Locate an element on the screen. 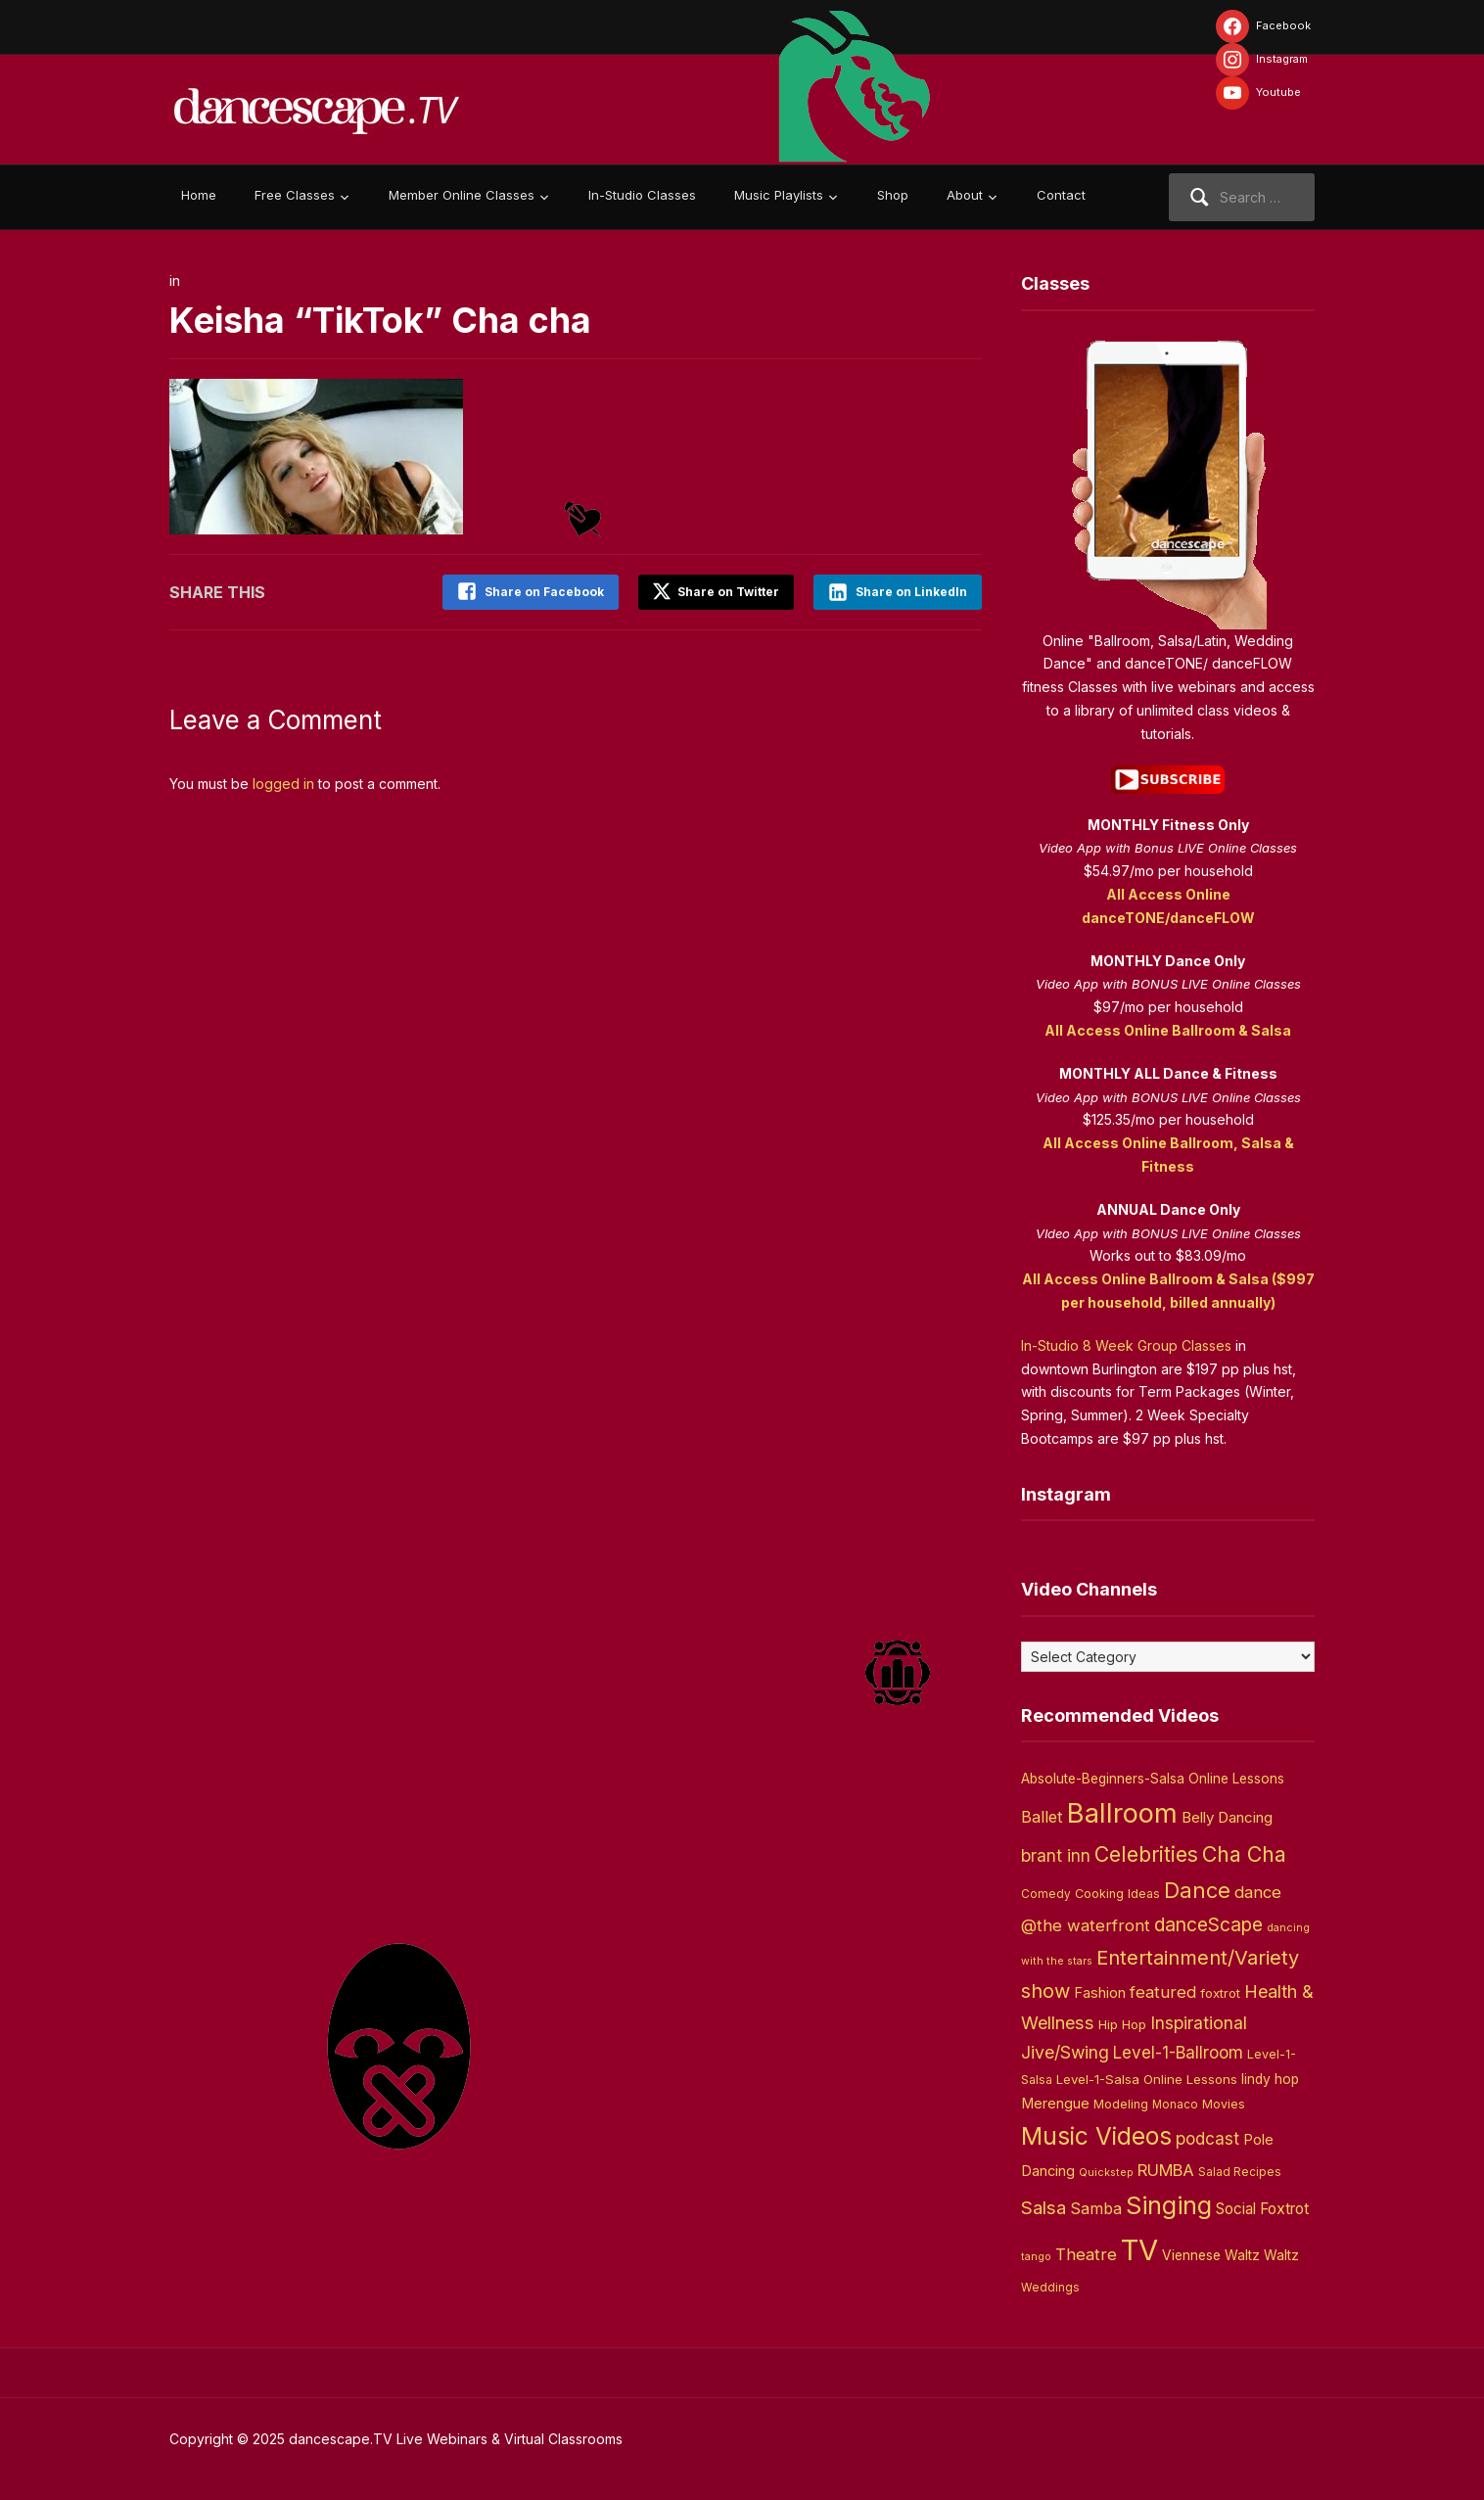 Image resolution: width=1484 pixels, height=2500 pixels. indicates a broken heart or heartbreak status is located at coordinates (582, 519).